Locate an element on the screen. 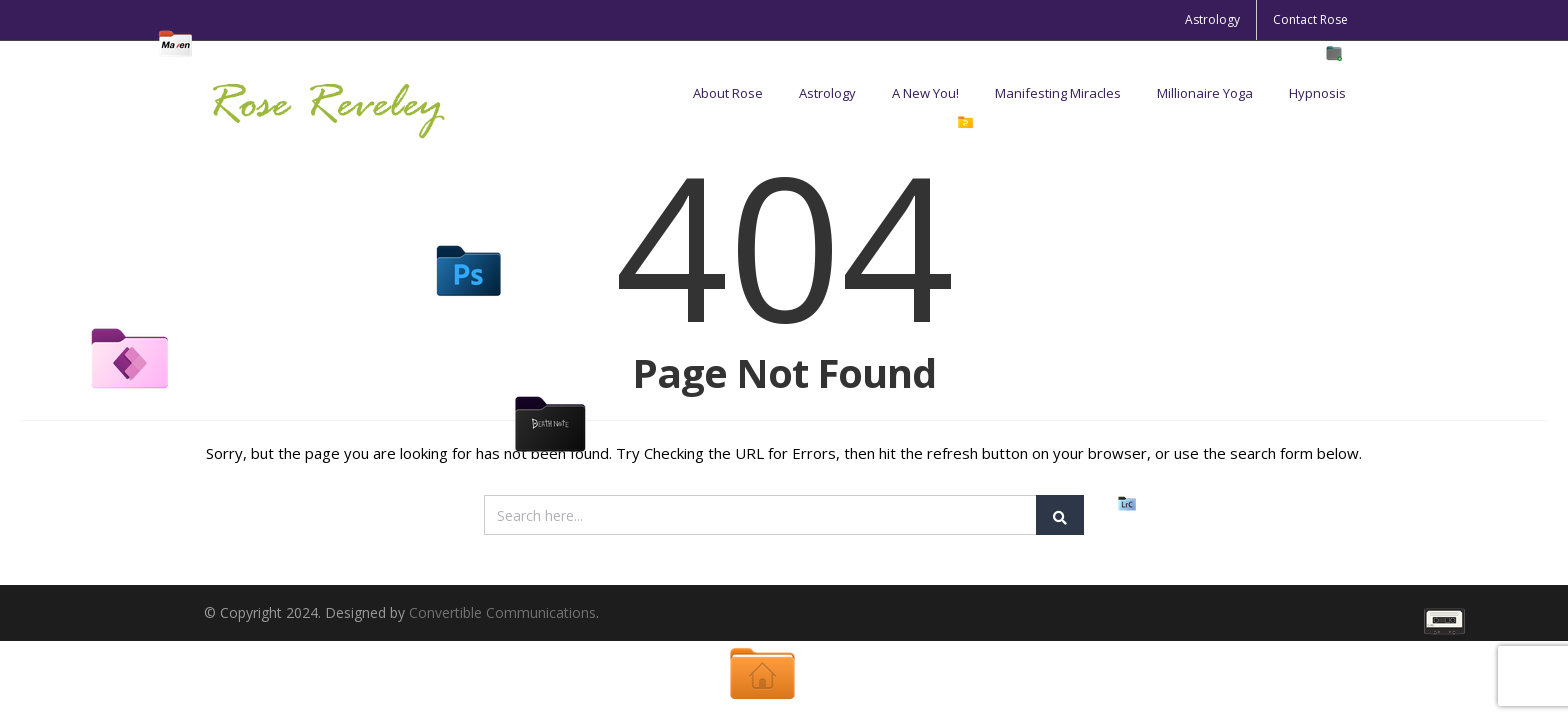 This screenshot has height=720, width=1568. open folder containing adobe photoshop files is located at coordinates (468, 272).